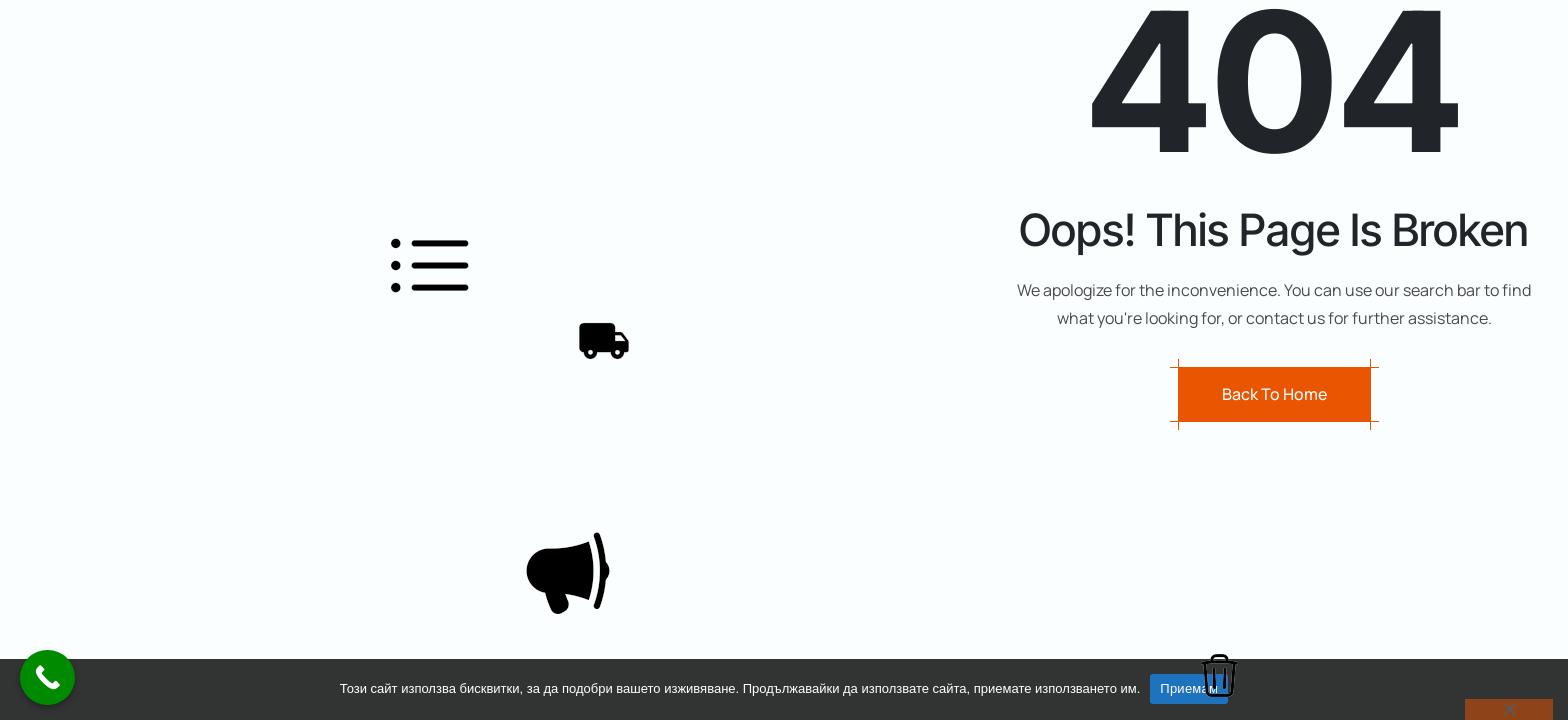  What do you see at coordinates (604, 341) in the screenshot?
I see `track your delivery status` at bounding box center [604, 341].